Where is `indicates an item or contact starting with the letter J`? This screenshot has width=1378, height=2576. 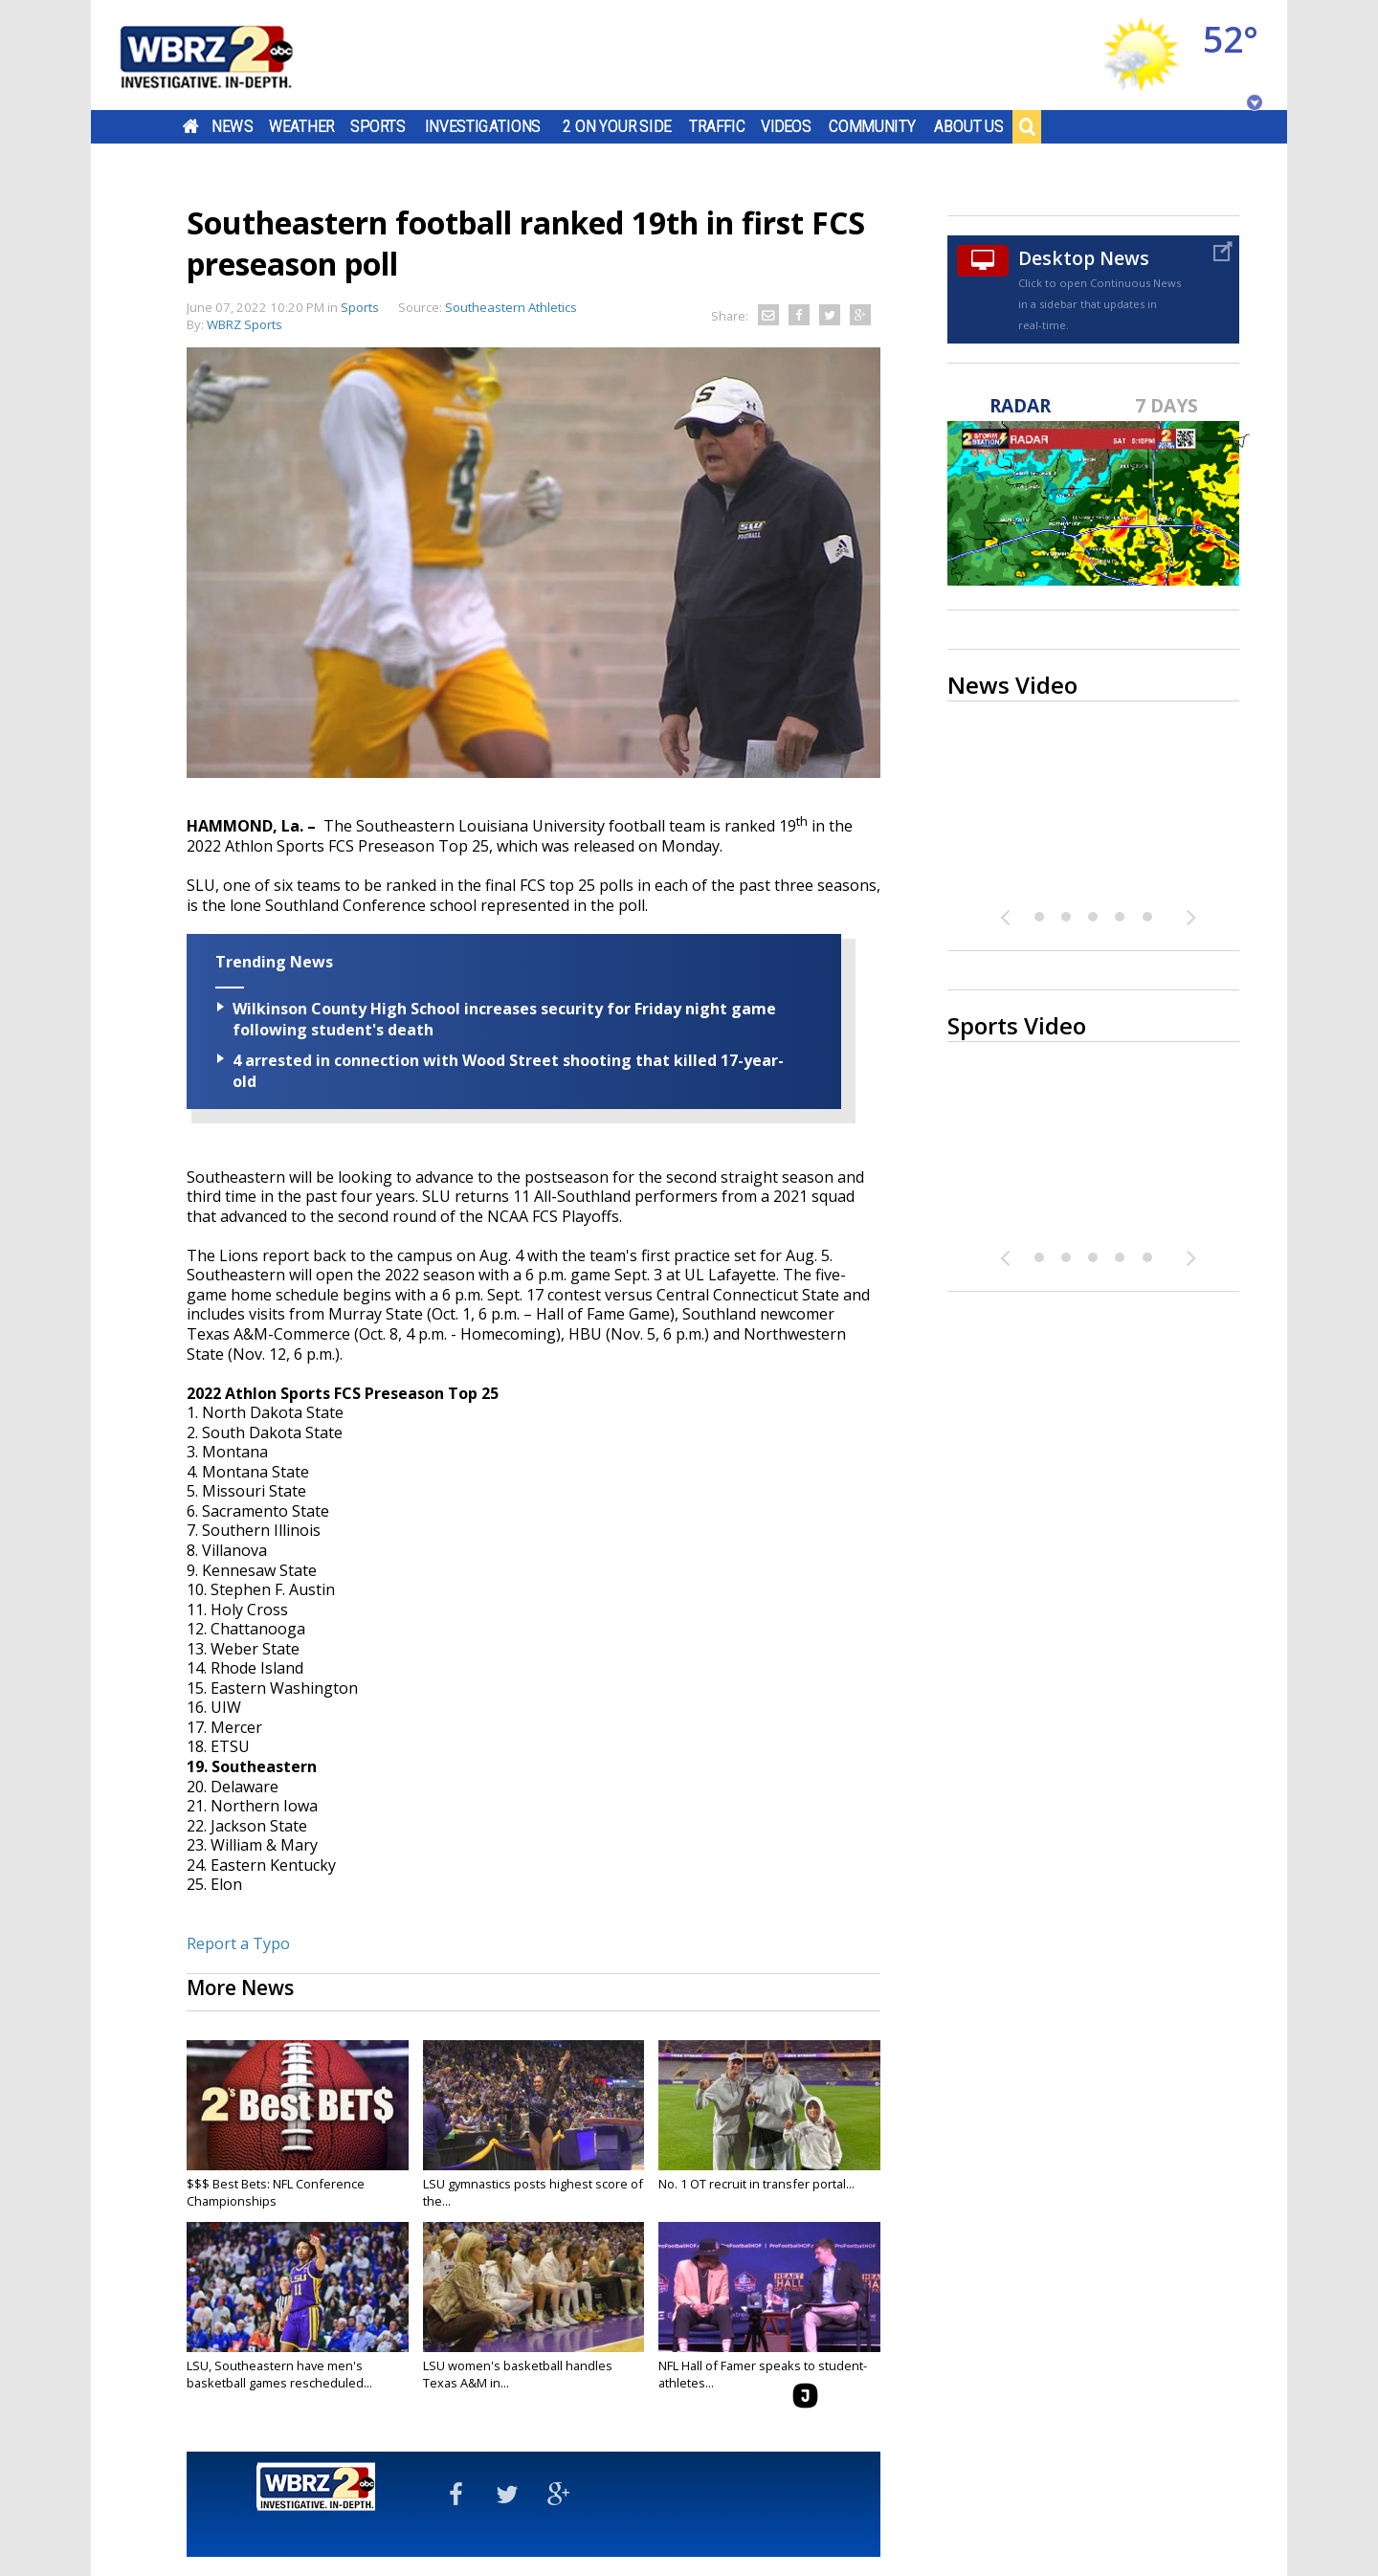 indicates an item or contact starting with the letter J is located at coordinates (805, 2395).